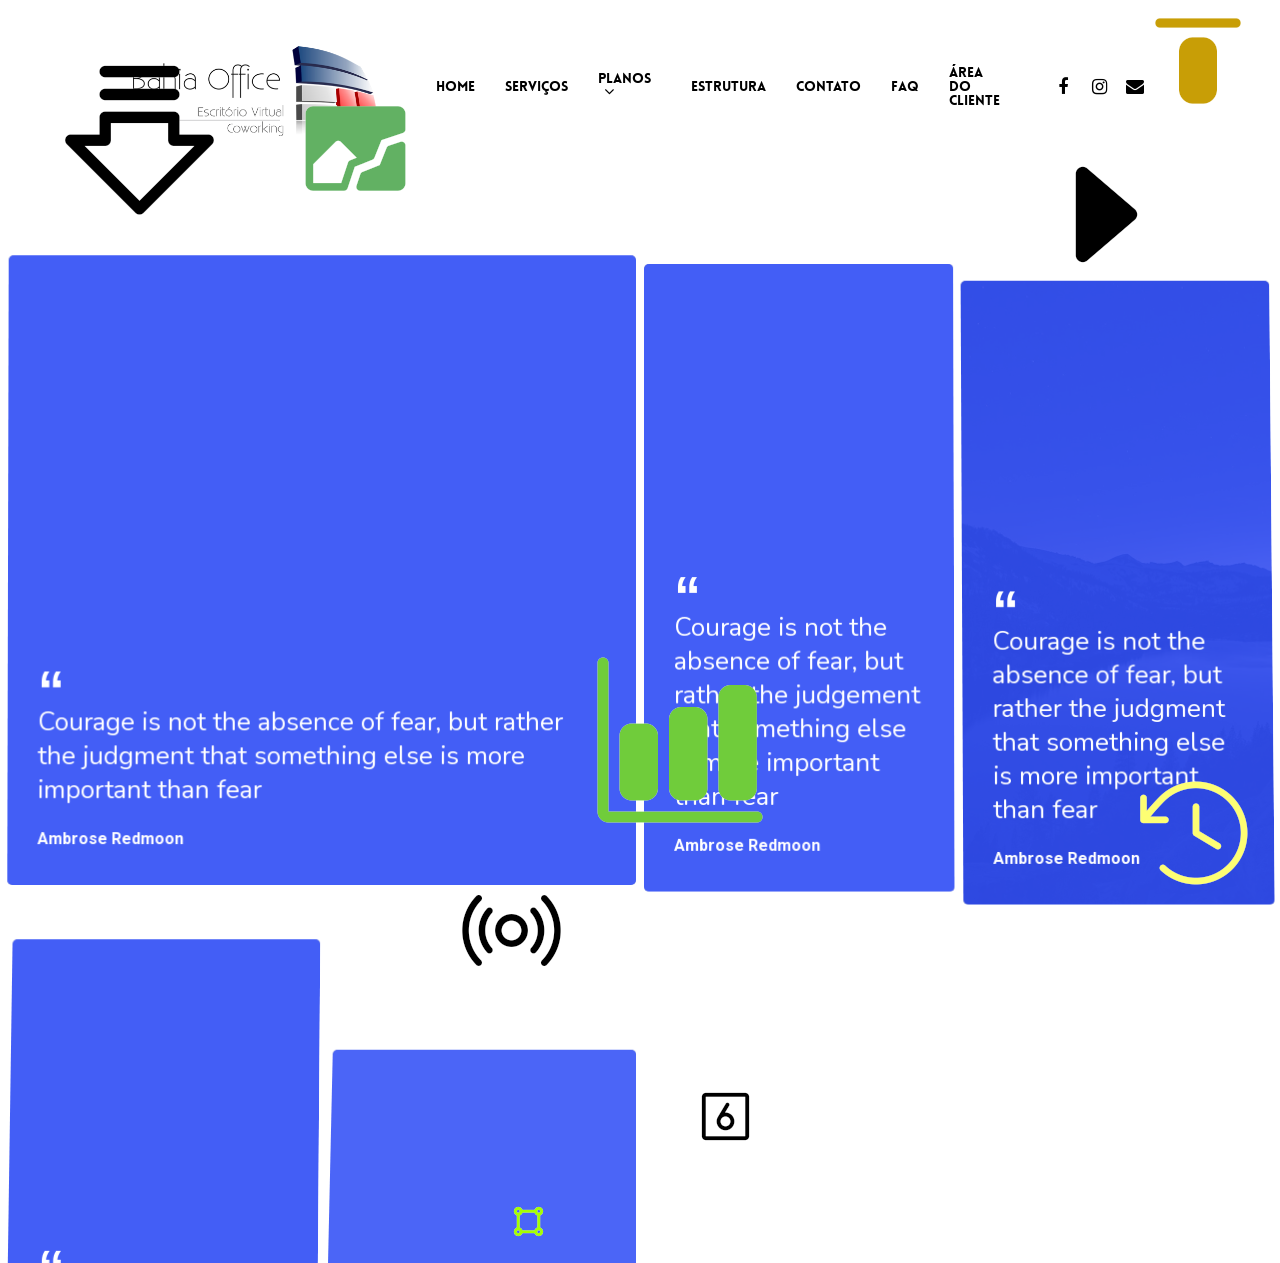 The height and width of the screenshot is (1263, 1280). What do you see at coordinates (725, 1116) in the screenshot?
I see `select the number six` at bounding box center [725, 1116].